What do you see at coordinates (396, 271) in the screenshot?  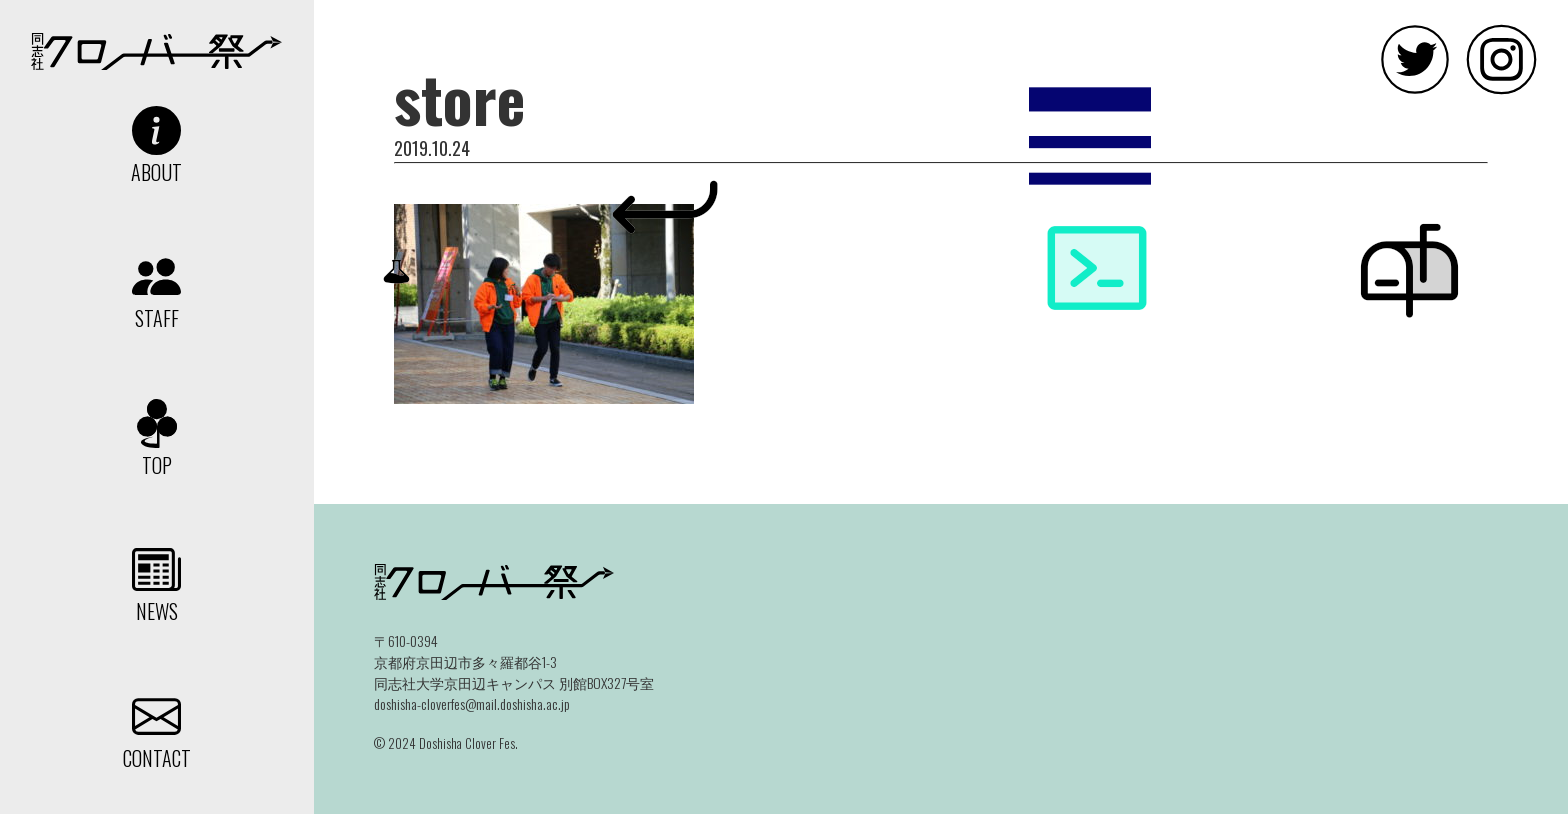 I see `access experimental or beta features` at bounding box center [396, 271].